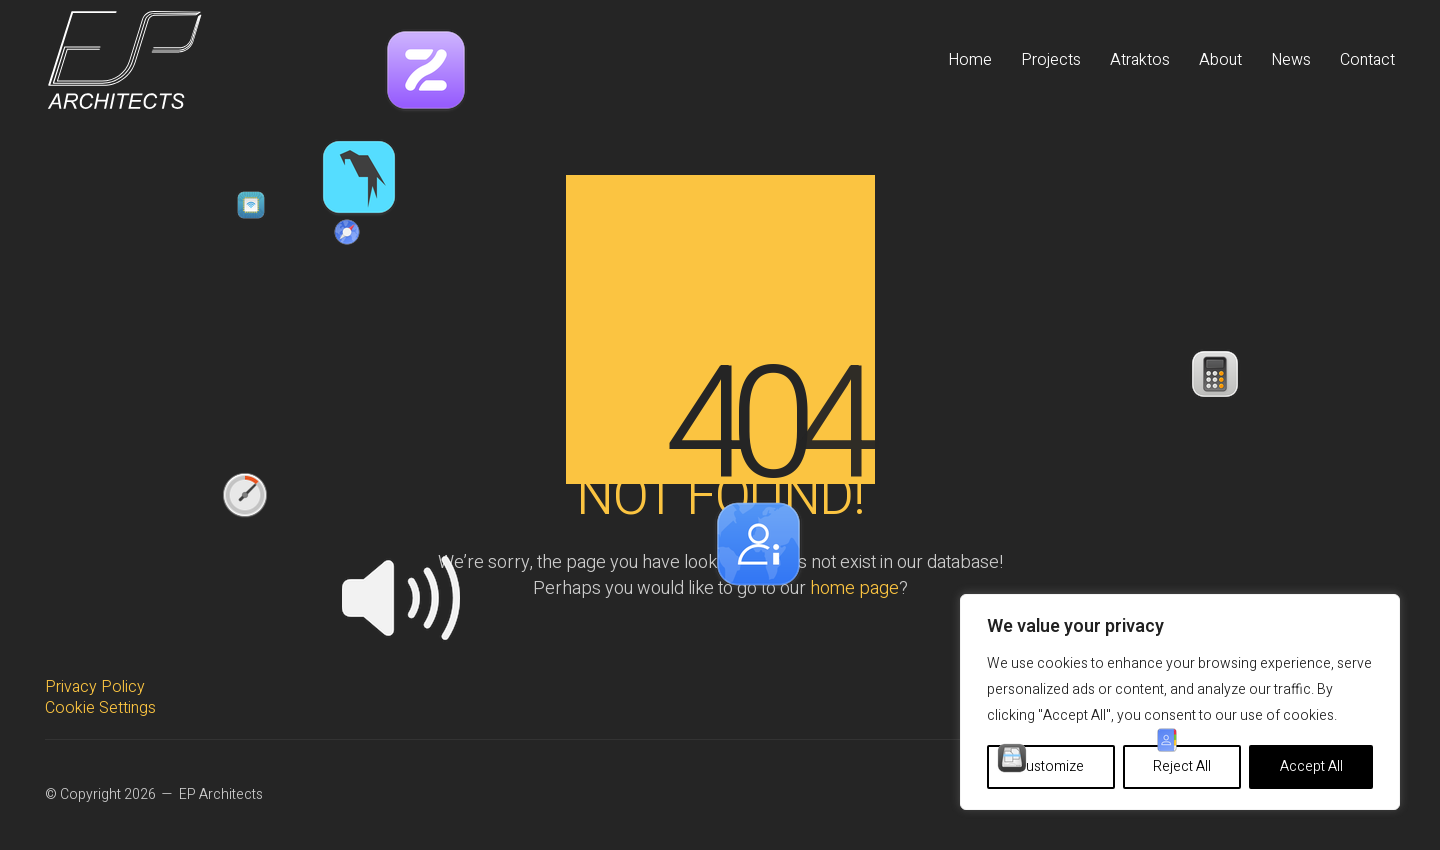 The image size is (1440, 850). I want to click on launch the Parrot OS application, so click(359, 177).